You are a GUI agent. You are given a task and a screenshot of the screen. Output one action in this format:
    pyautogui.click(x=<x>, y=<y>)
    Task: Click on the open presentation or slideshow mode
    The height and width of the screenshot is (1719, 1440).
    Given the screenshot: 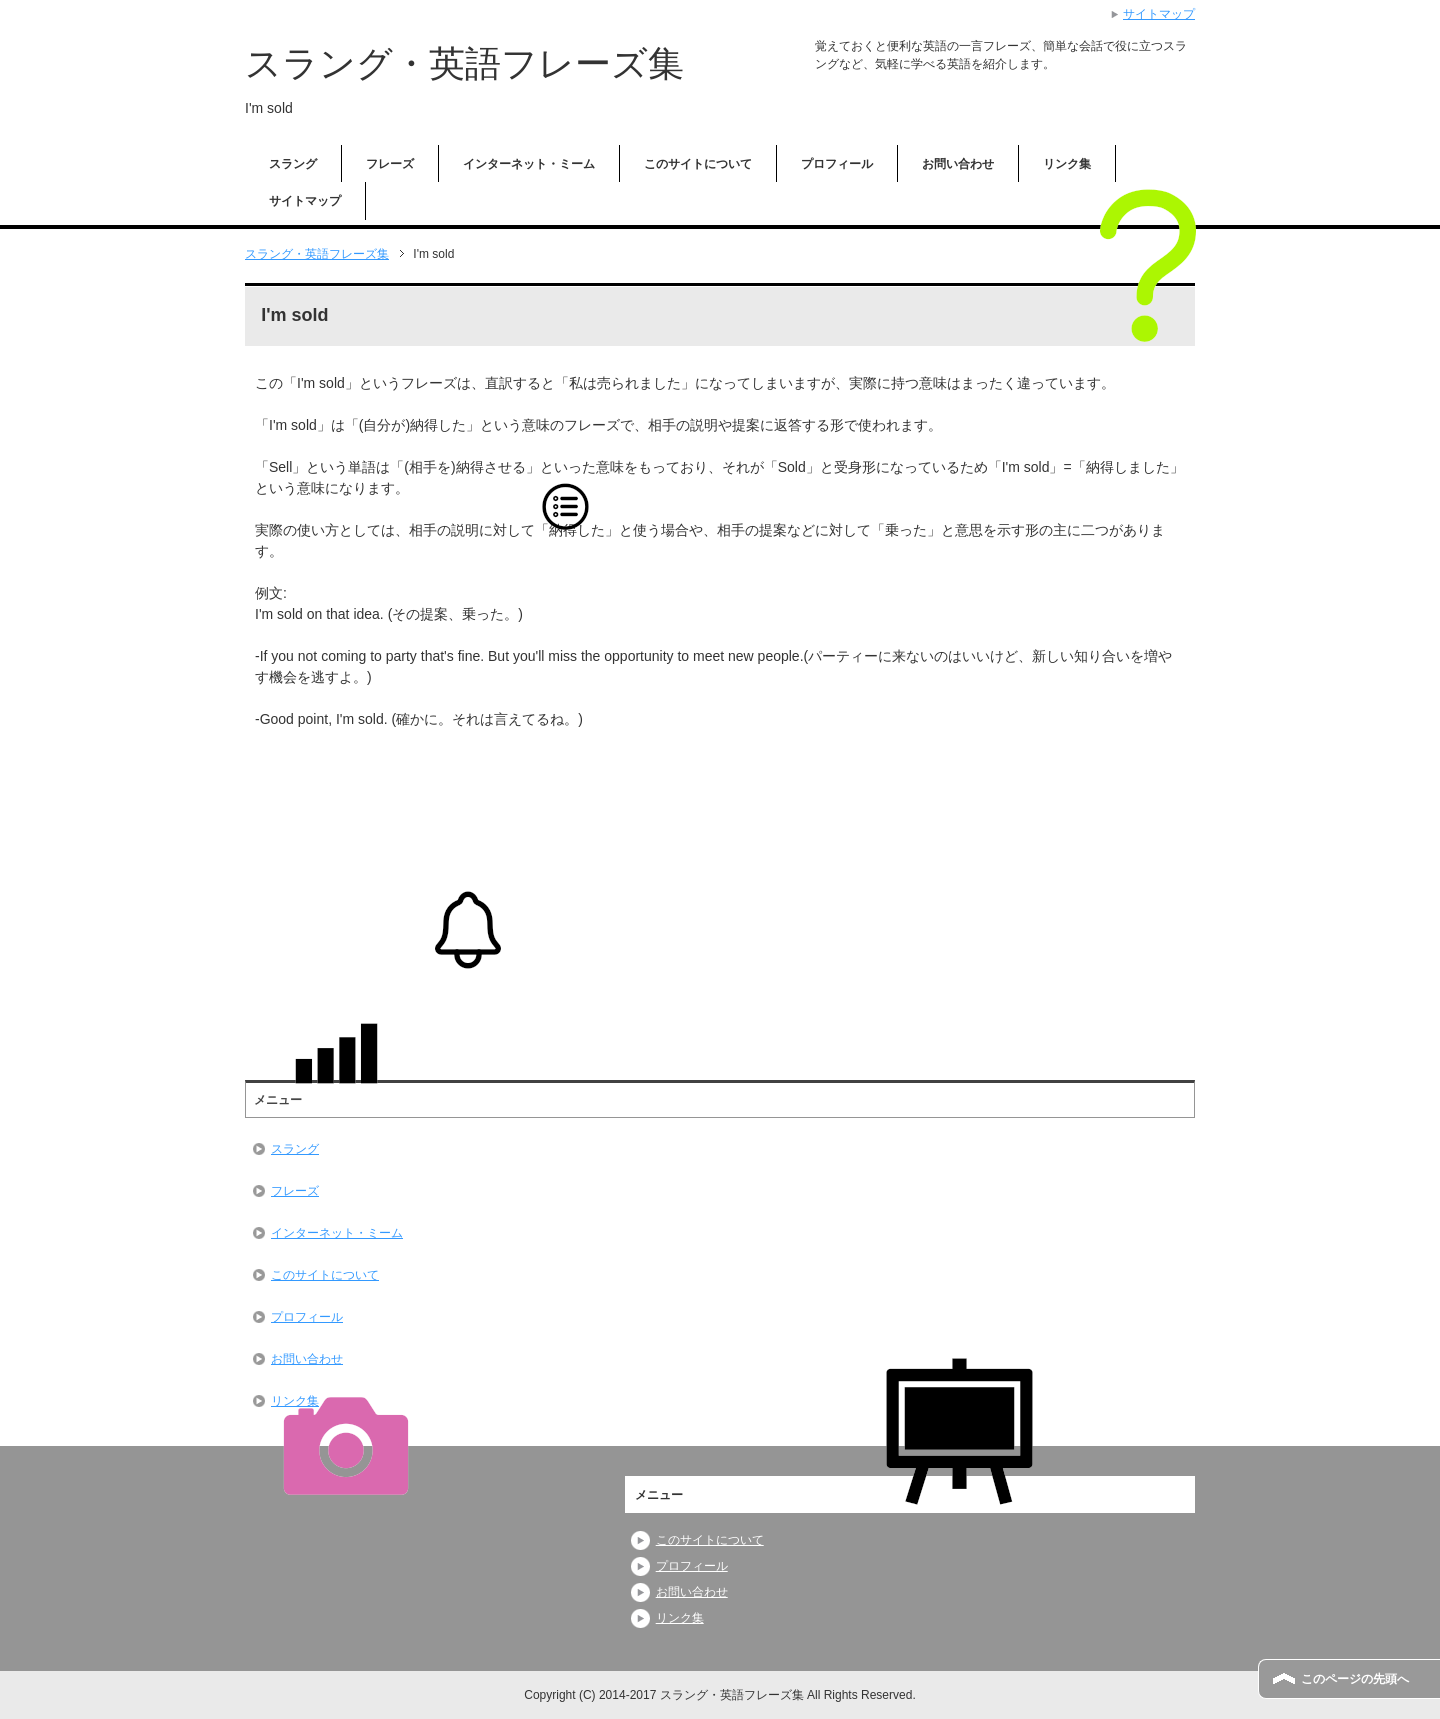 What is the action you would take?
    pyautogui.click(x=959, y=1431)
    